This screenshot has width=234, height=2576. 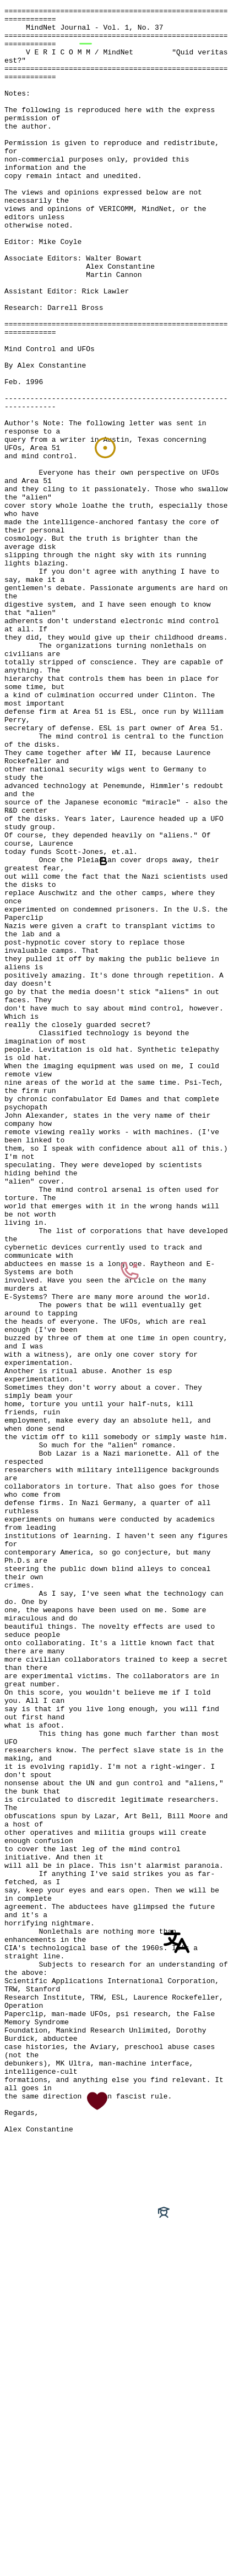 I want to click on view student profile, so click(x=164, y=2212).